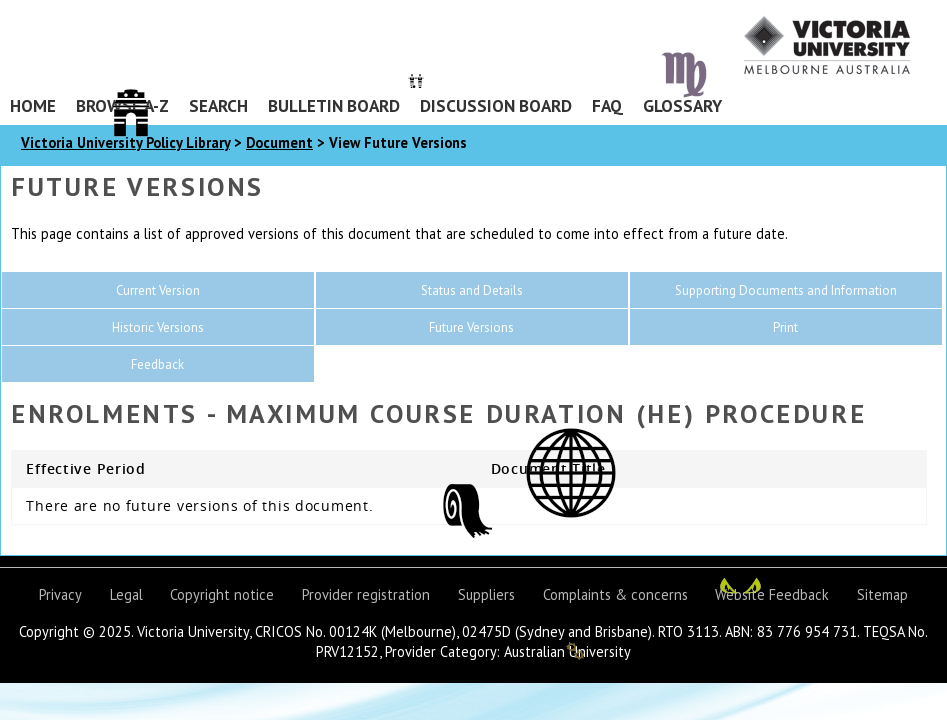 The width and height of the screenshot is (947, 720). What do you see at coordinates (466, 511) in the screenshot?
I see `access first aid or medical supplies` at bounding box center [466, 511].